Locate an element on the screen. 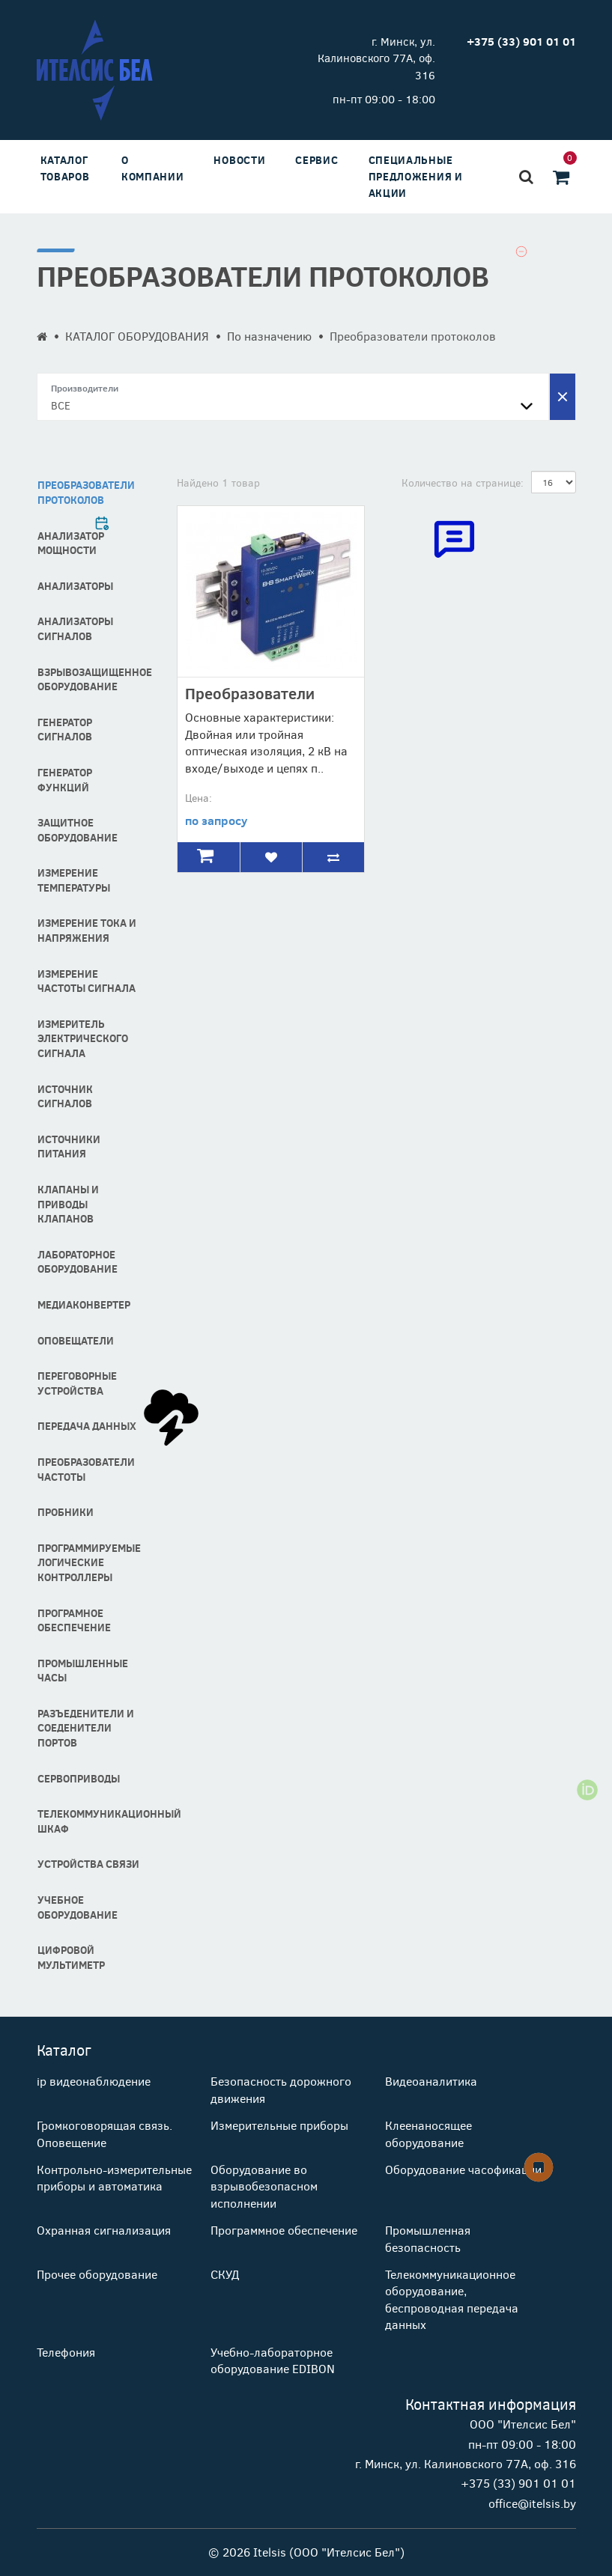 The image size is (612, 2576). remove an item from a list or cart is located at coordinates (521, 252).